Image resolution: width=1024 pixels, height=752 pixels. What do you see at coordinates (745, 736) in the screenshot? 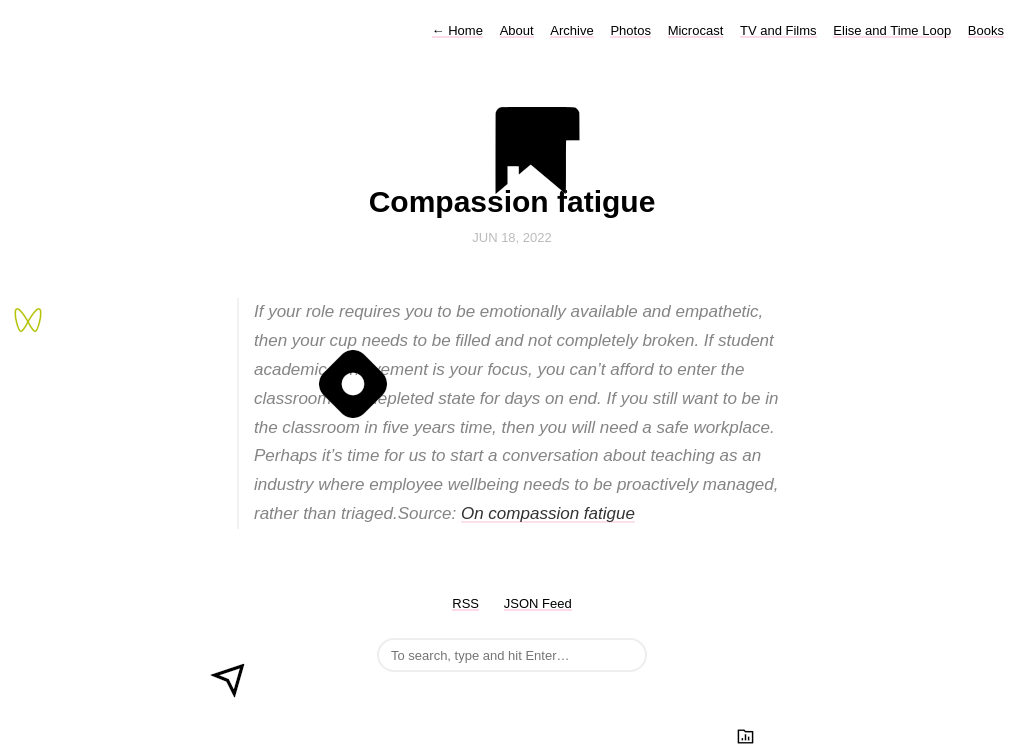
I see `open analytics or reports folder` at bounding box center [745, 736].